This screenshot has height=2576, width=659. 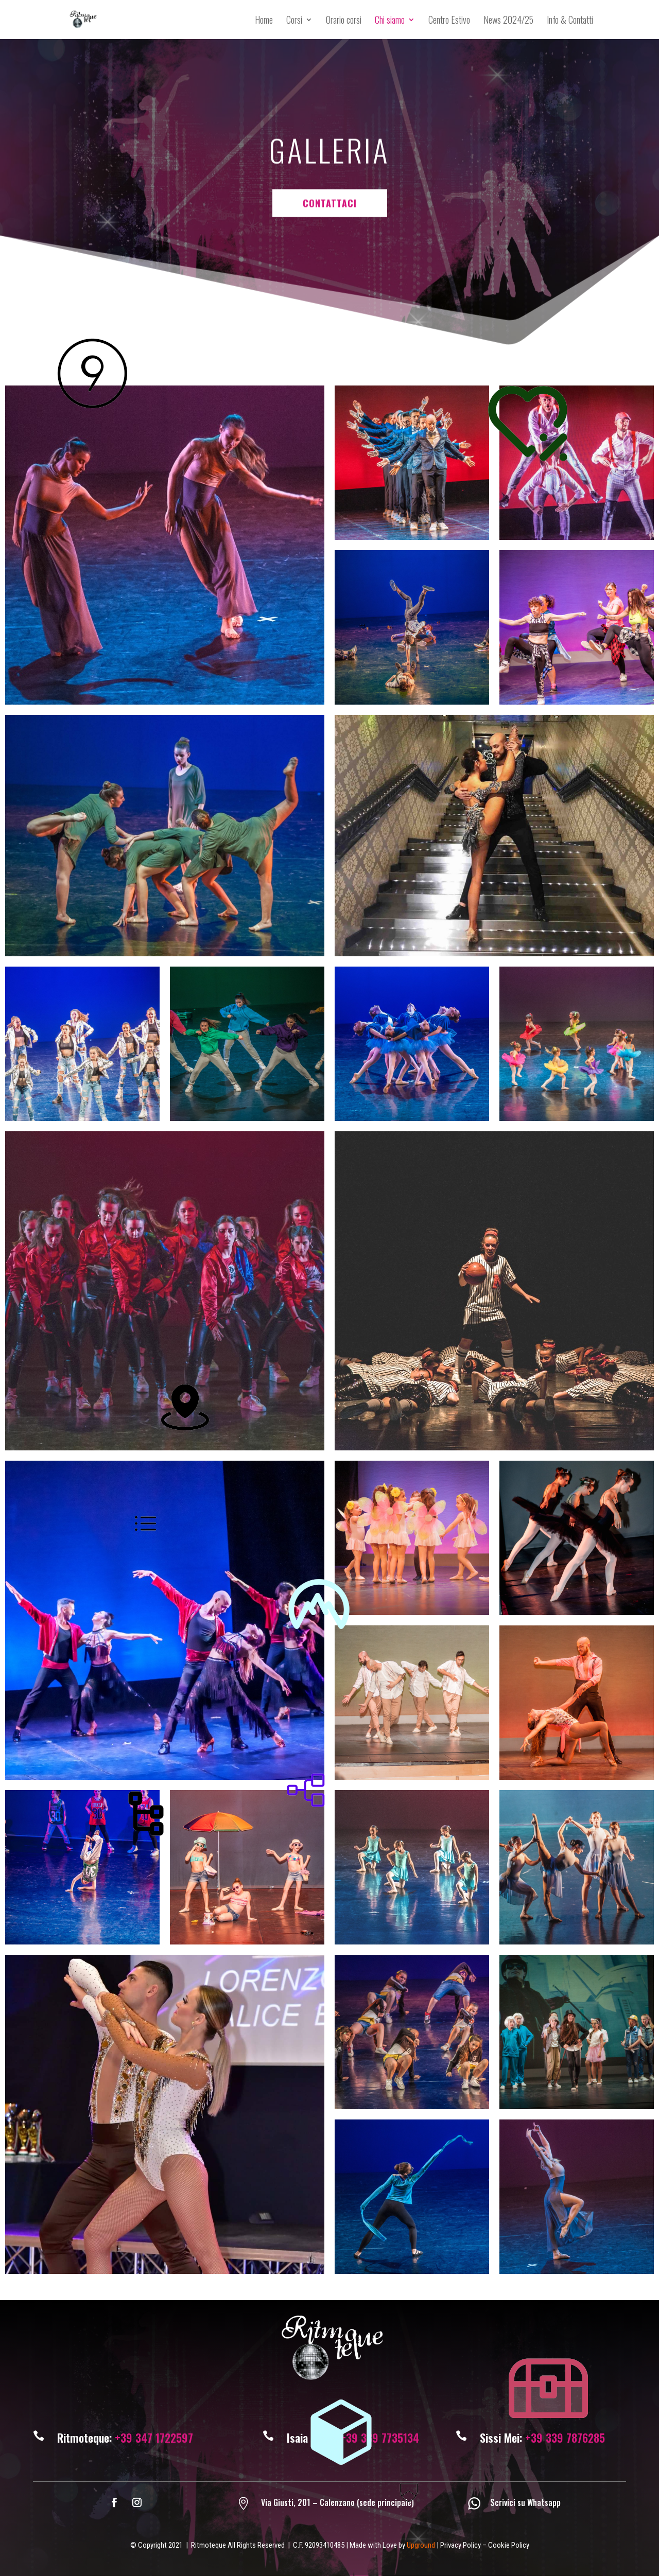 I want to click on view location area or zone on map, so click(x=185, y=1408).